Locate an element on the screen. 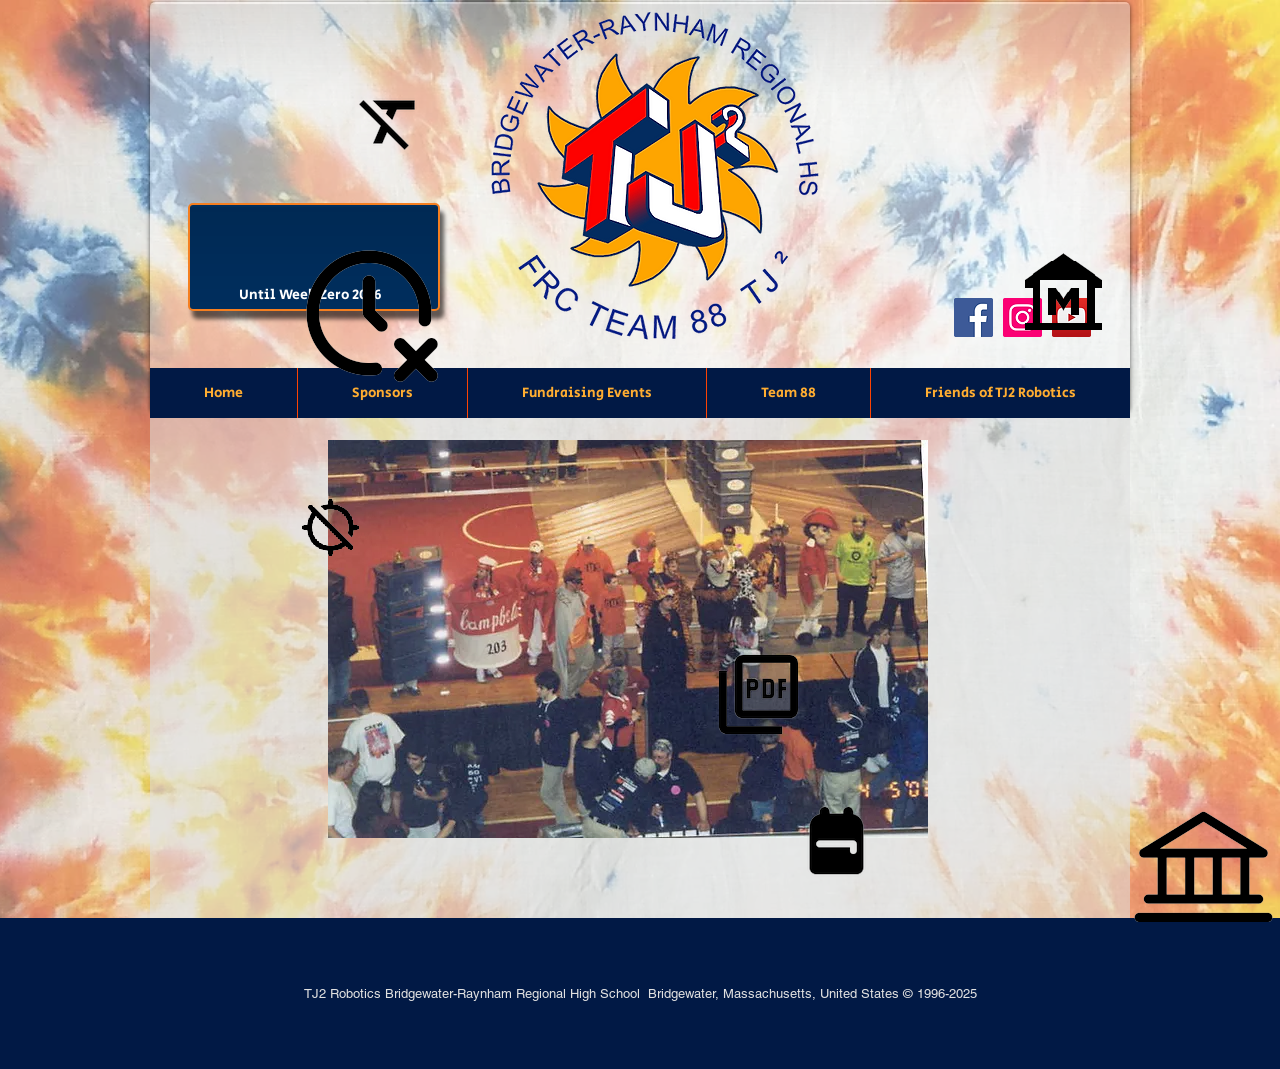 The width and height of the screenshot is (1280, 1069). access banking or financial services is located at coordinates (1203, 871).